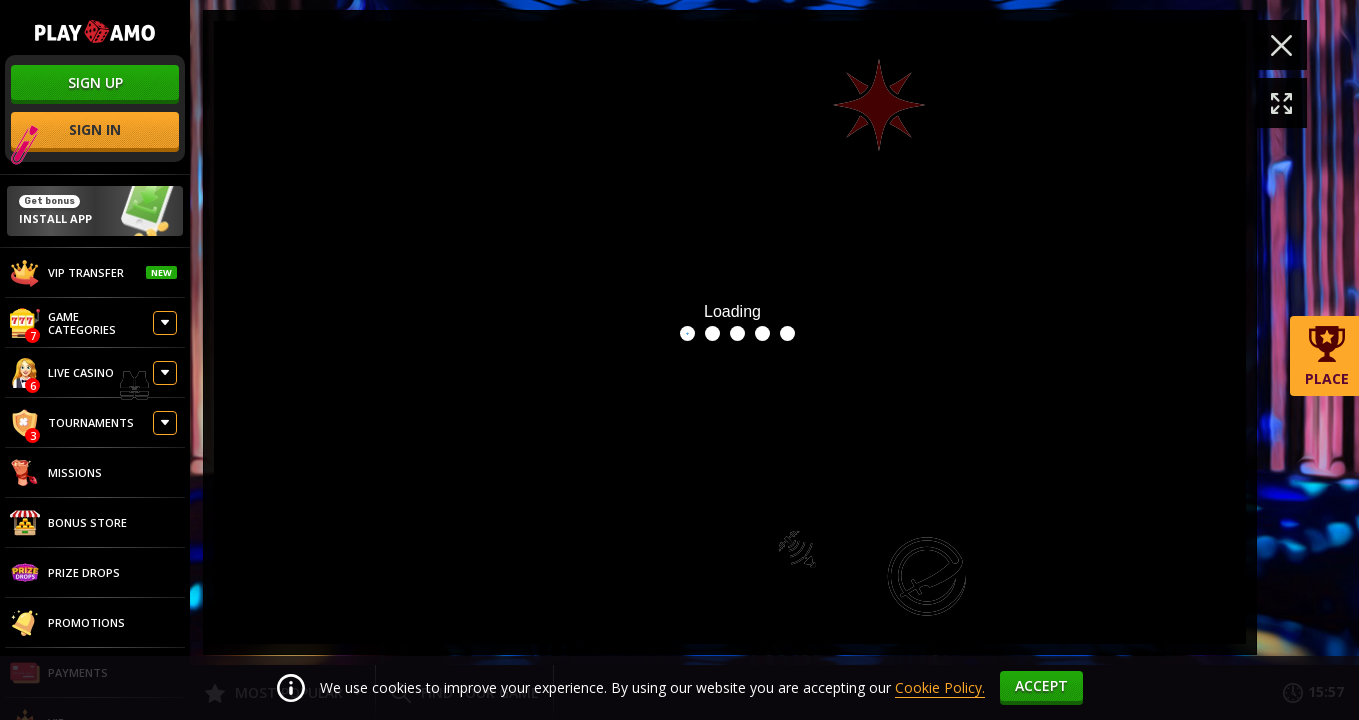 This screenshot has height=720, width=1359. I want to click on activate spin attack or special sword ability, so click(926, 576).